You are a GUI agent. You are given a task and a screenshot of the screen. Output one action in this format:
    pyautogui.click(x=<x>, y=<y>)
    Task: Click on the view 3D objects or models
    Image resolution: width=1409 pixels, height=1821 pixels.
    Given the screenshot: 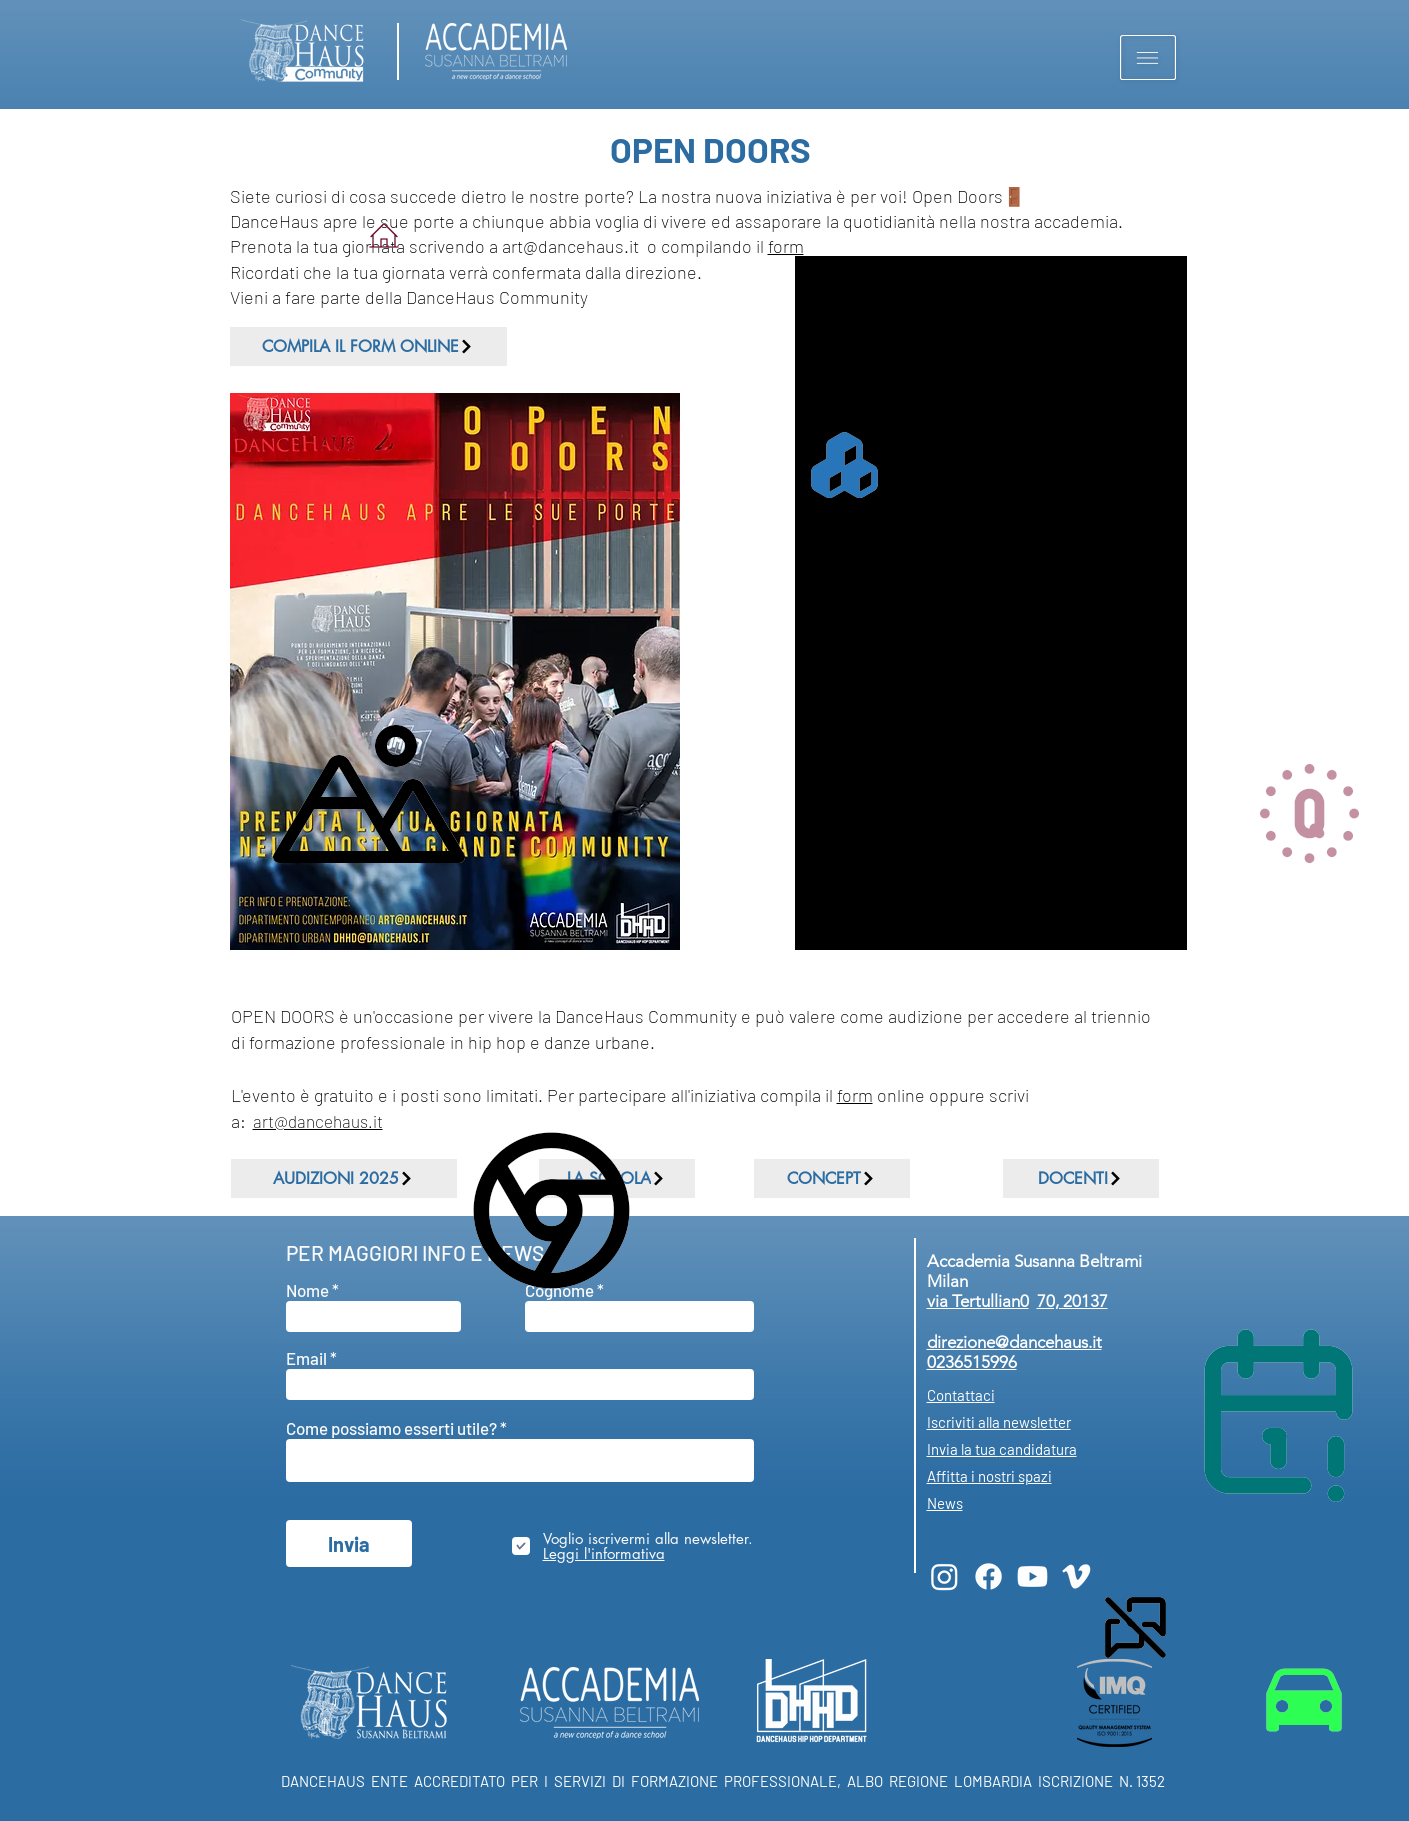 What is the action you would take?
    pyautogui.click(x=844, y=466)
    